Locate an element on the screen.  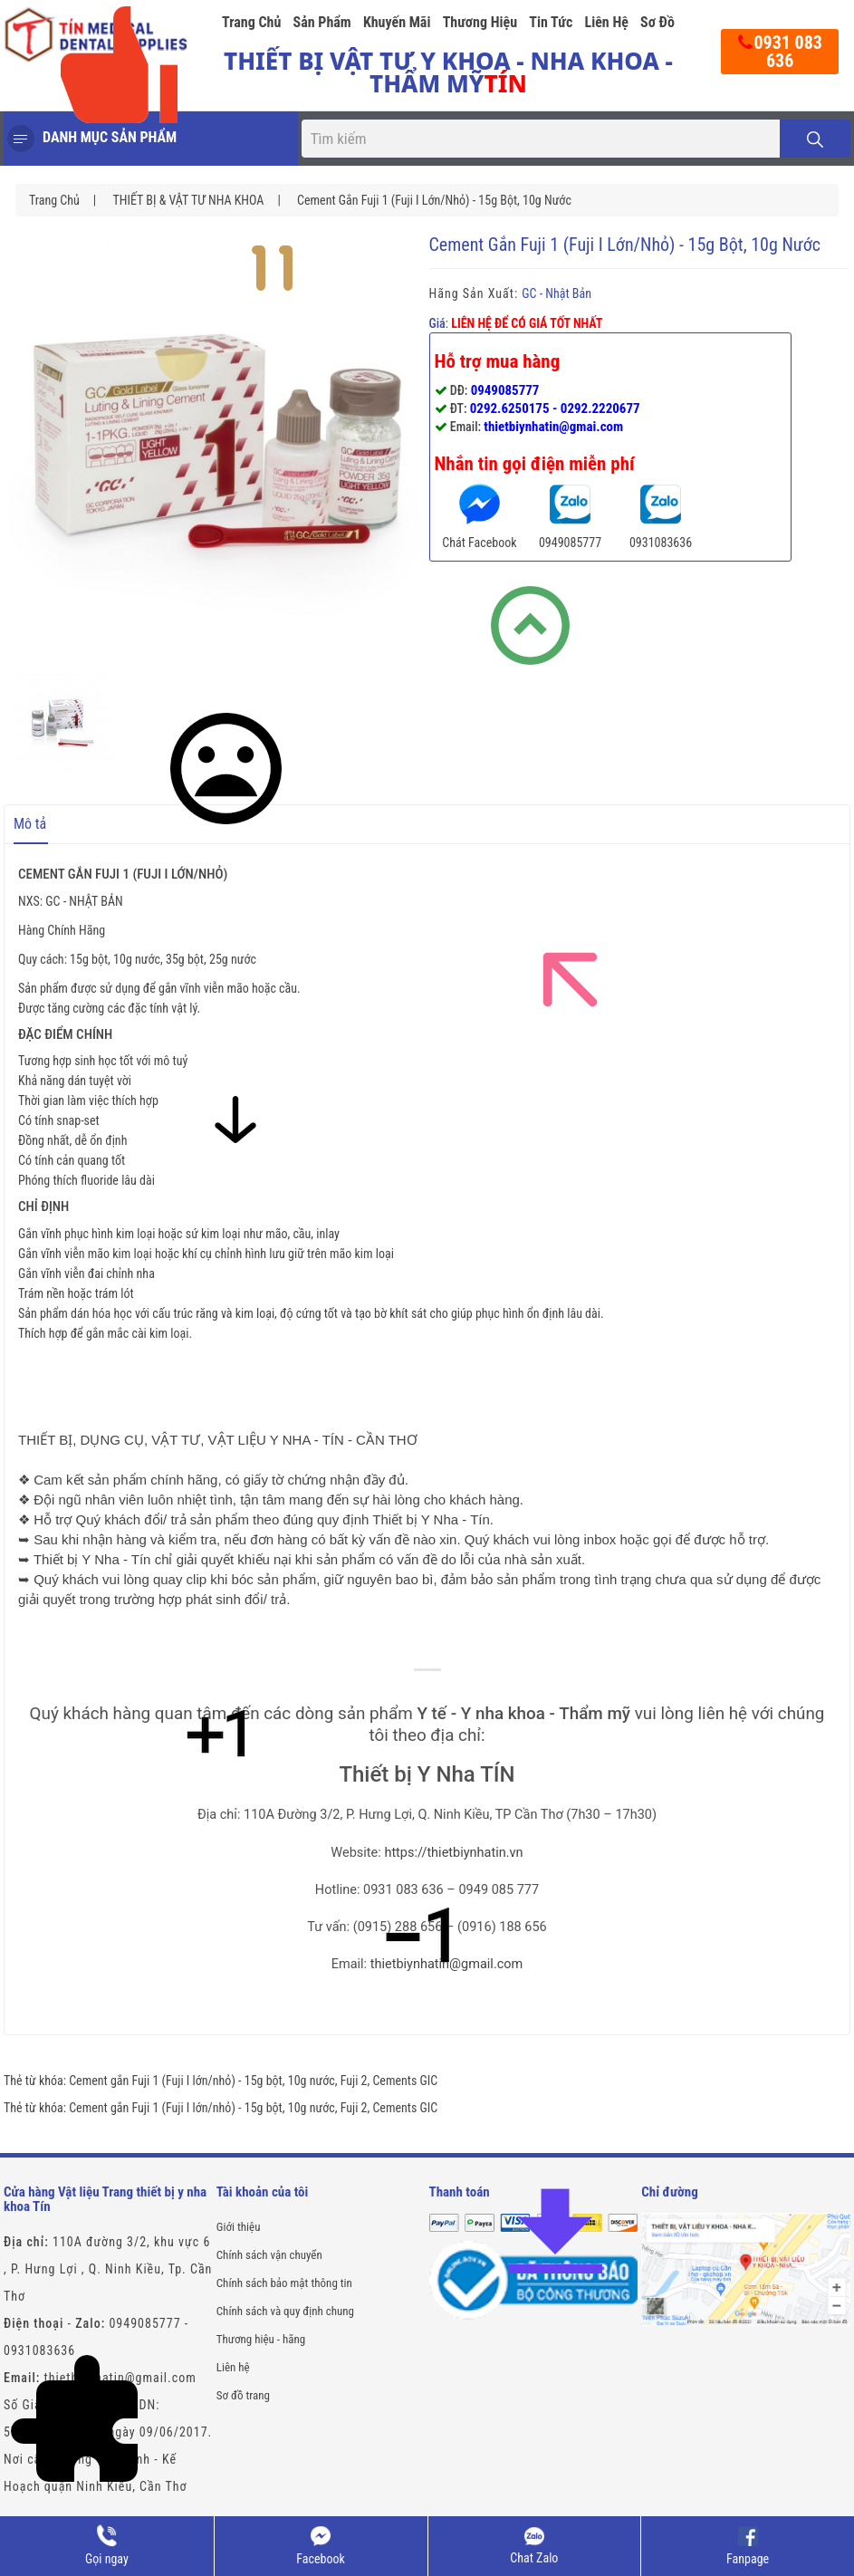
increase exposure by one stop is located at coordinates (216, 1735).